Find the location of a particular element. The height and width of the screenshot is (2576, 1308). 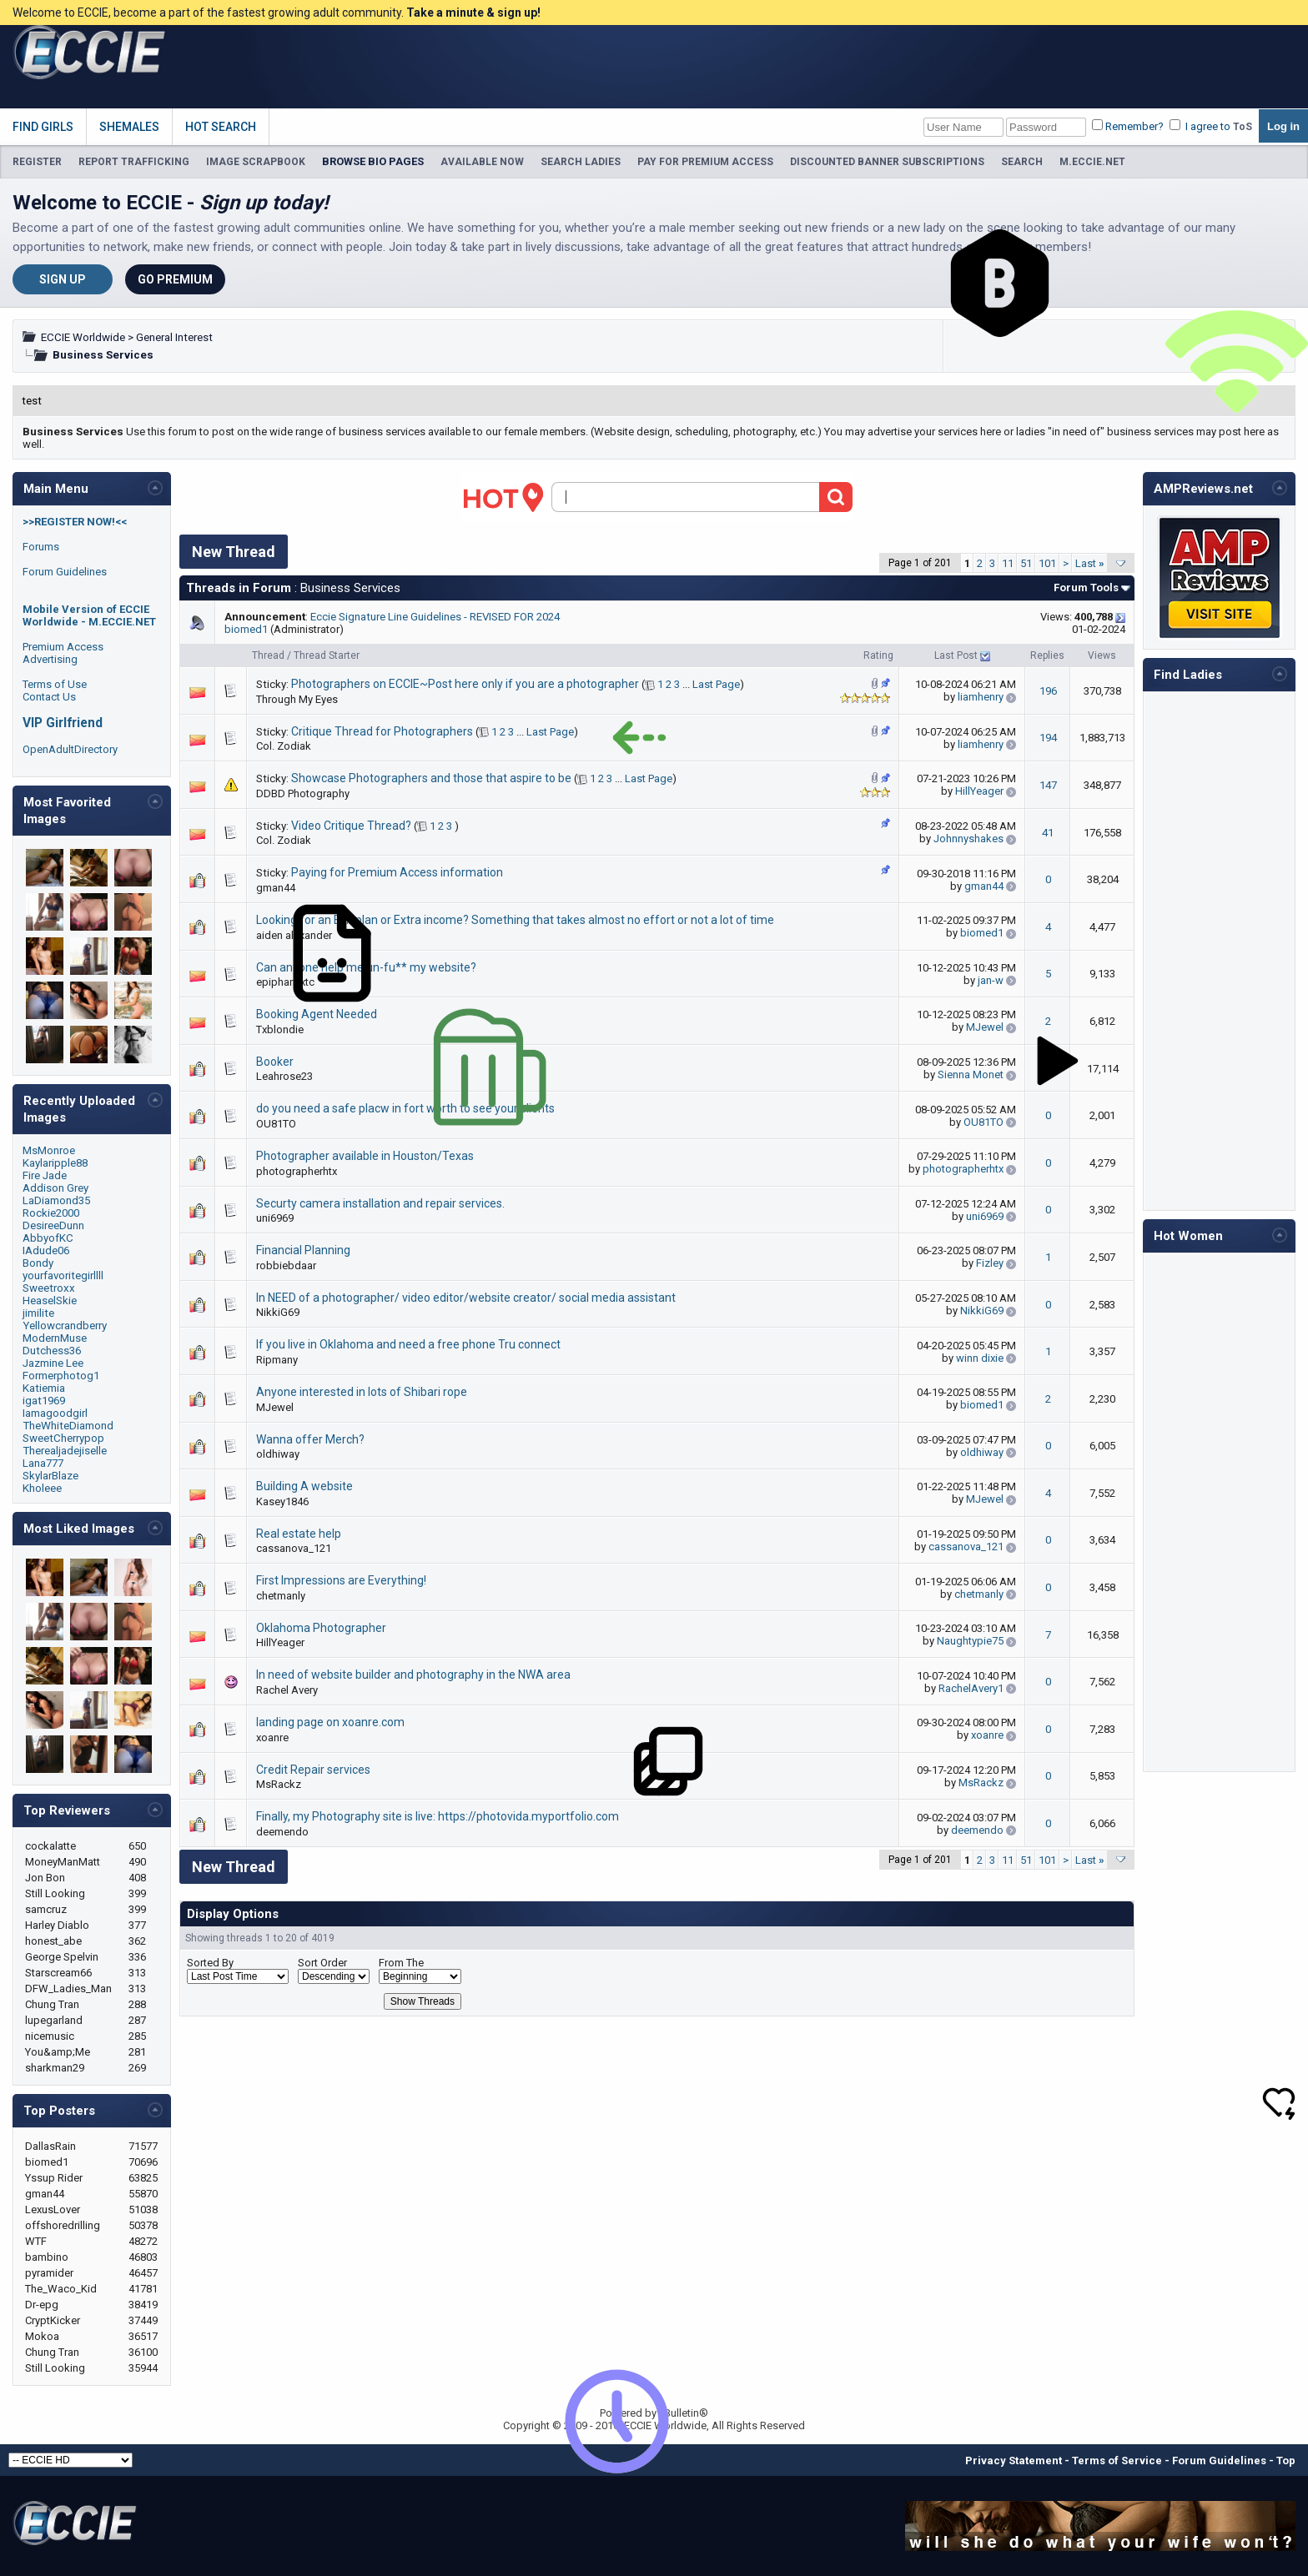

view nearby bars or breweries is located at coordinates (483, 1072).